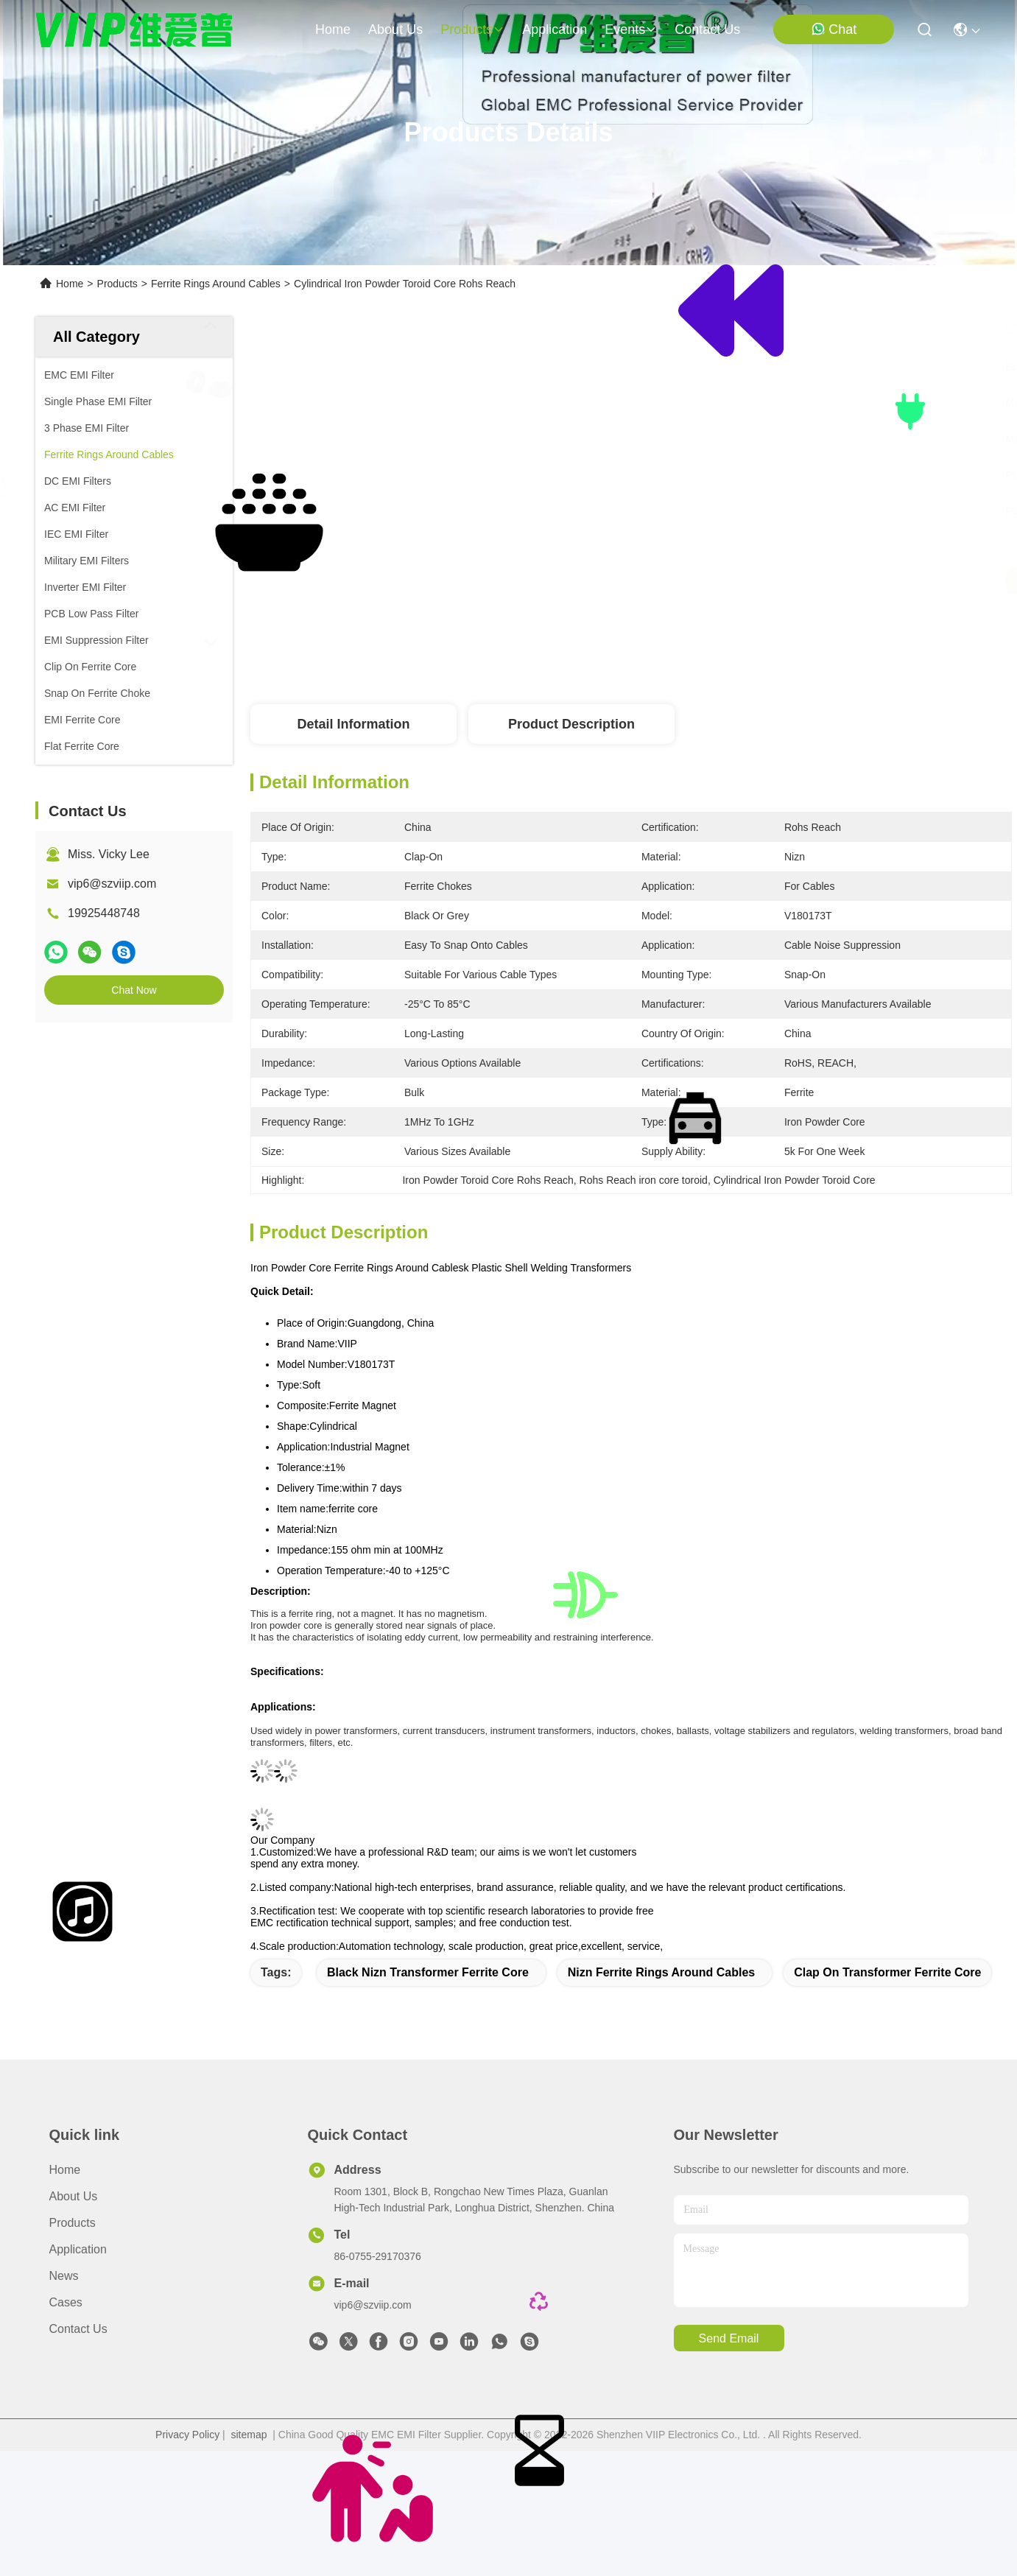 The height and width of the screenshot is (2576, 1017). I want to click on skip to previous track, so click(737, 310).